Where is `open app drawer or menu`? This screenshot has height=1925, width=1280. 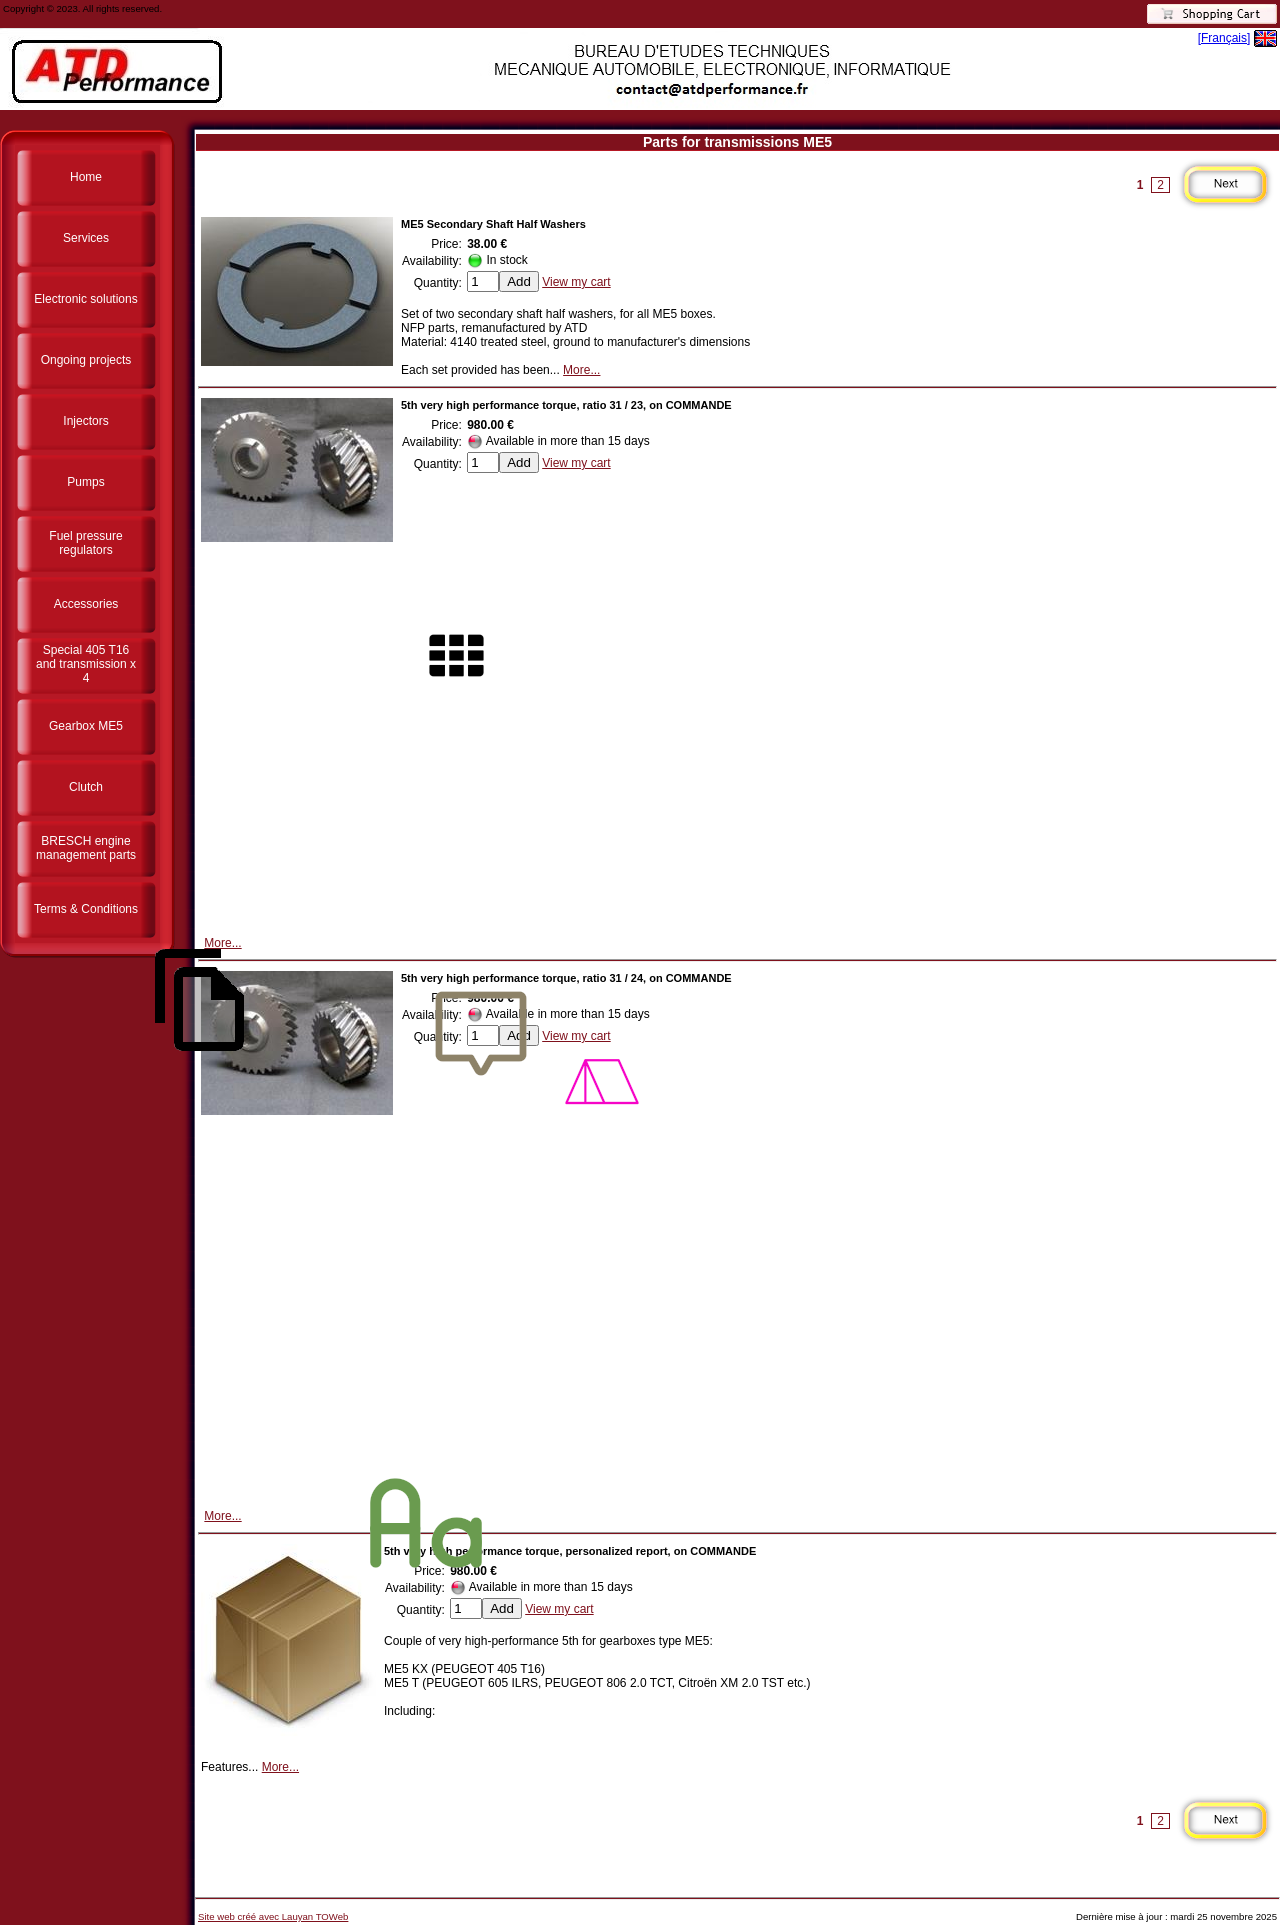 open app drawer or menu is located at coordinates (456, 655).